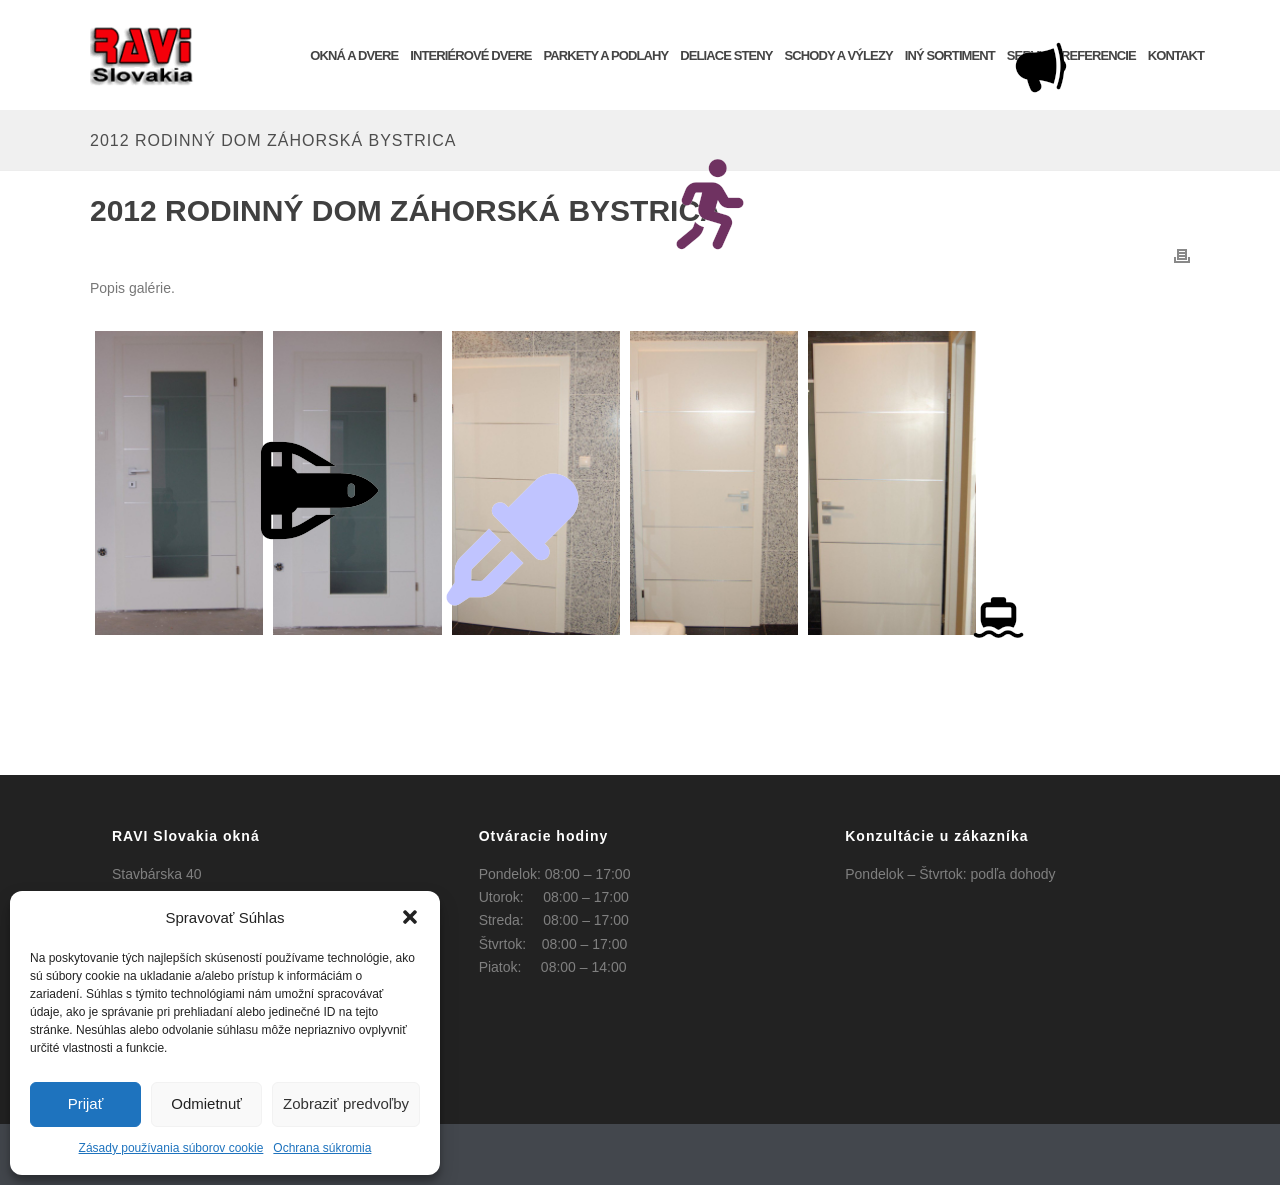  What do you see at coordinates (1041, 68) in the screenshot?
I see `make an announcement` at bounding box center [1041, 68].